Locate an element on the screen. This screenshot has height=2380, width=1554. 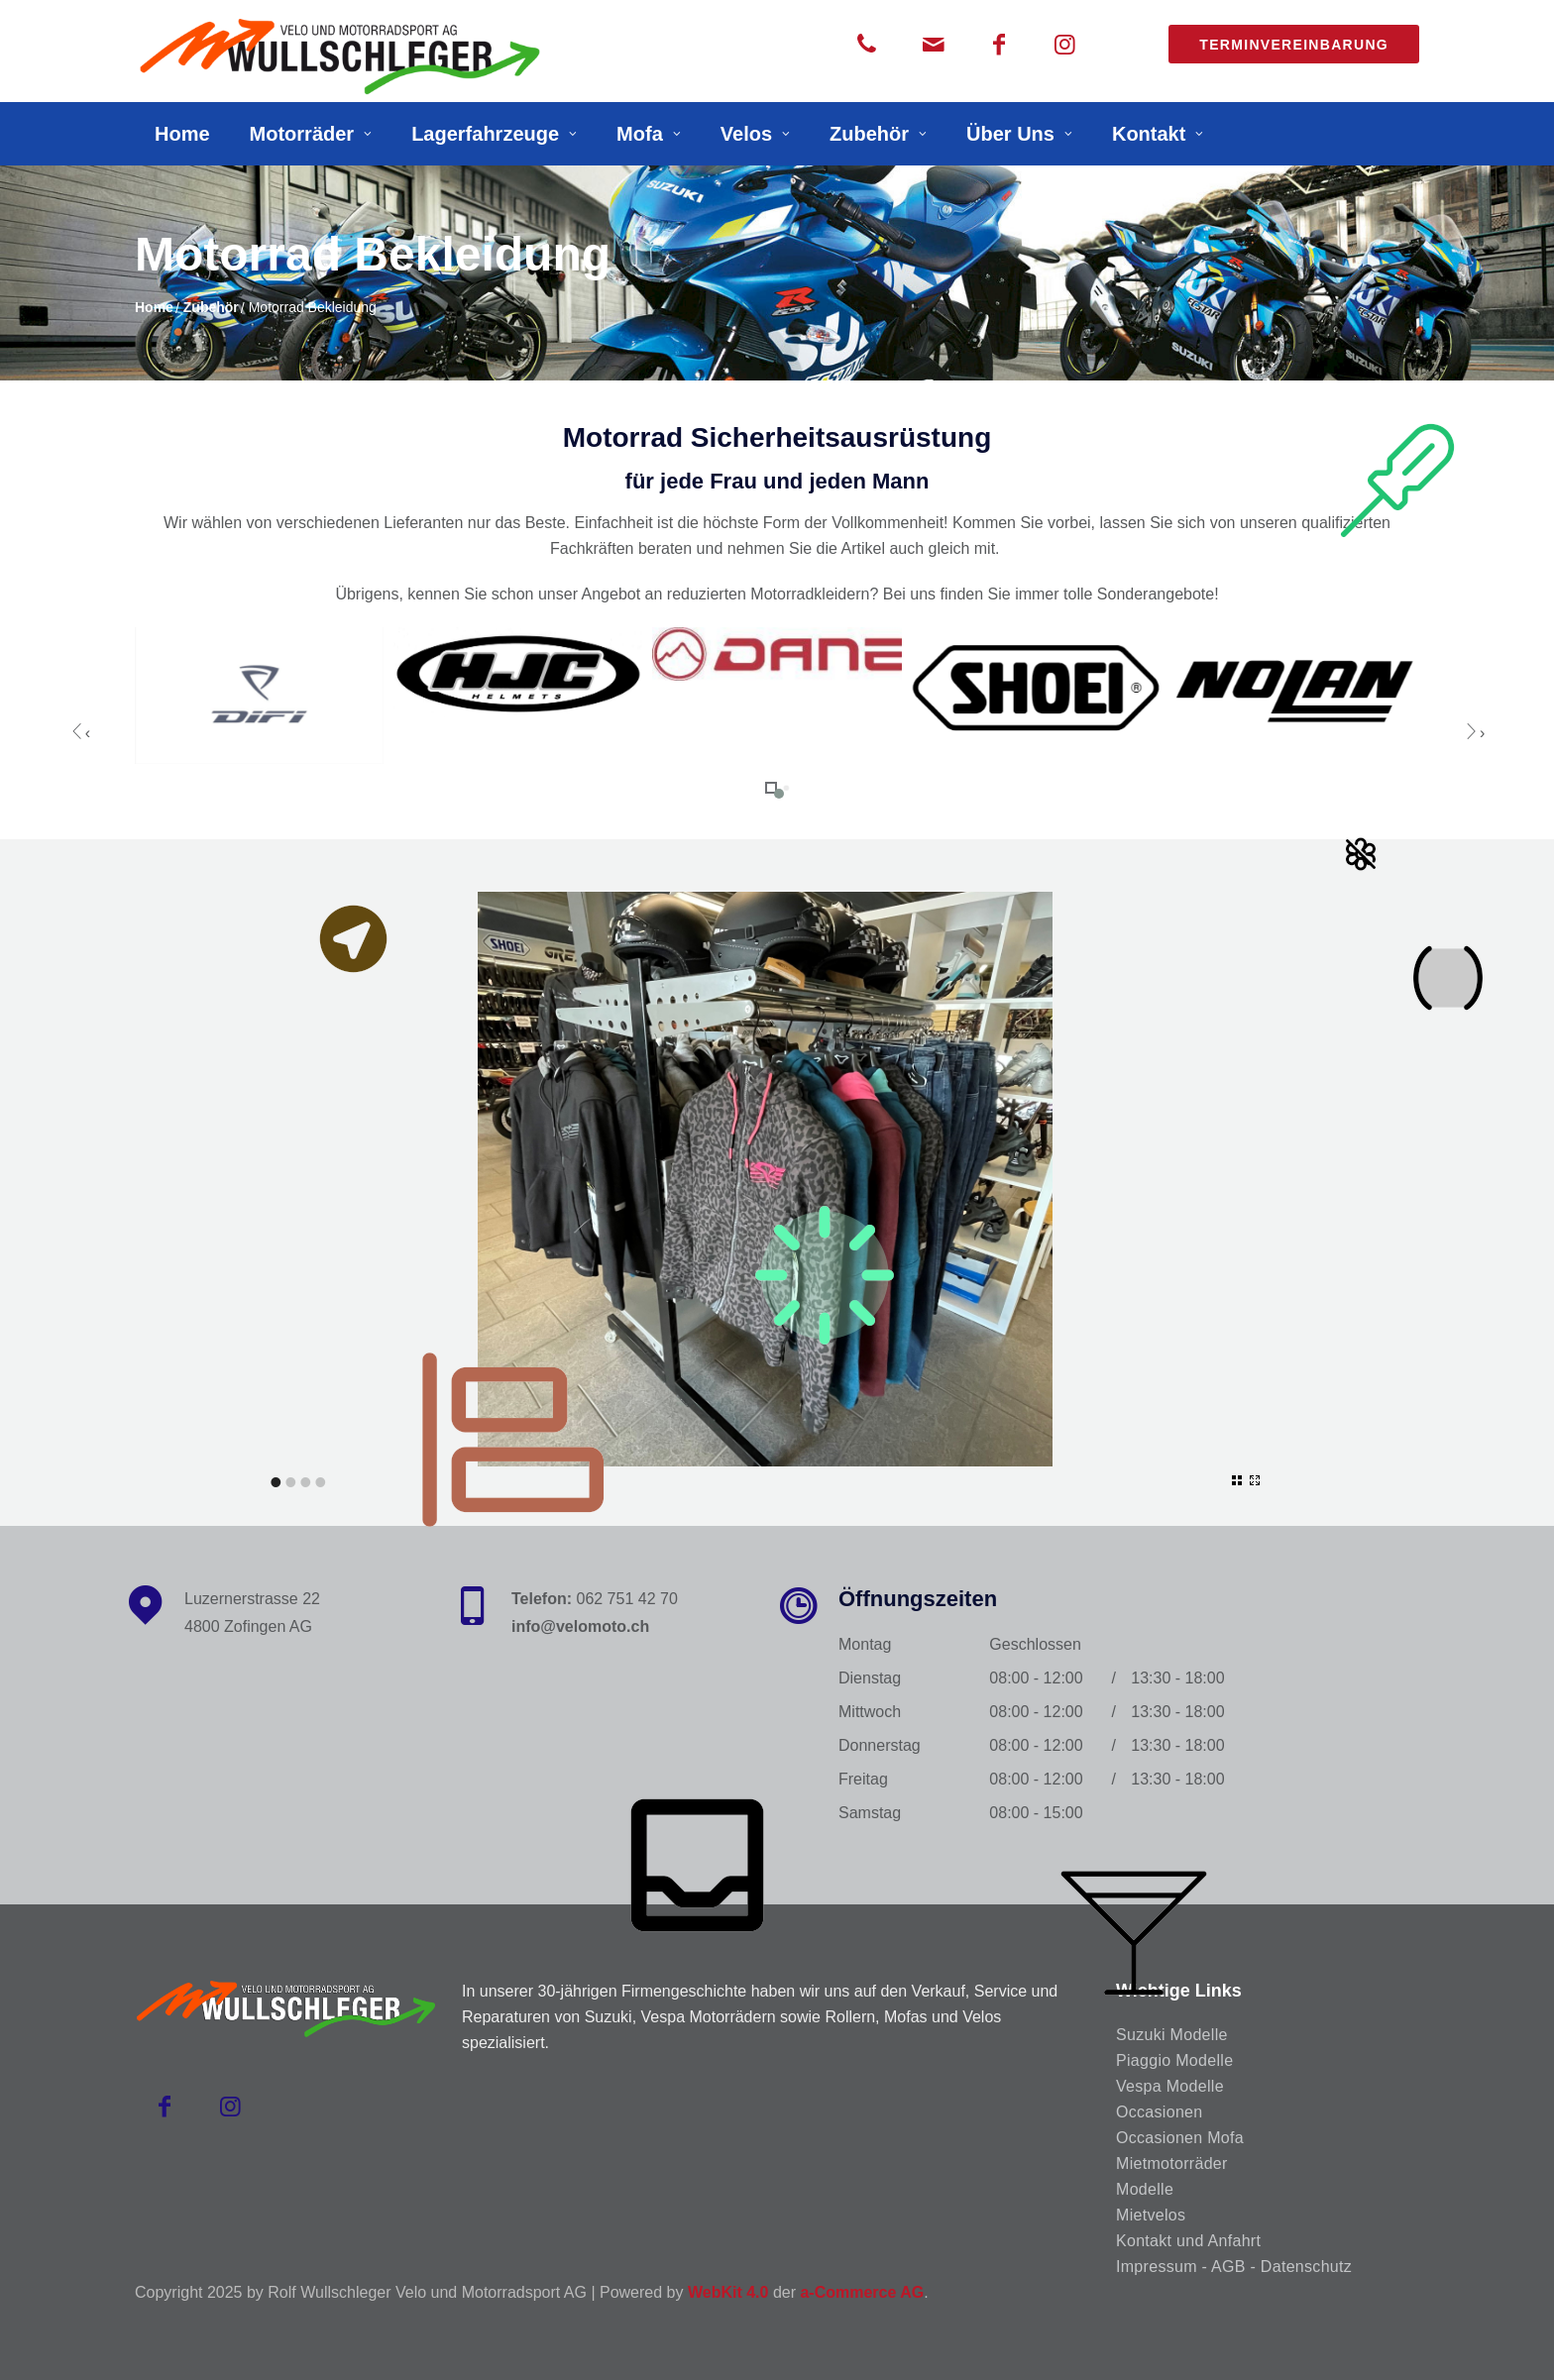
disable or hide floral/nature content is located at coordinates (1361, 854).